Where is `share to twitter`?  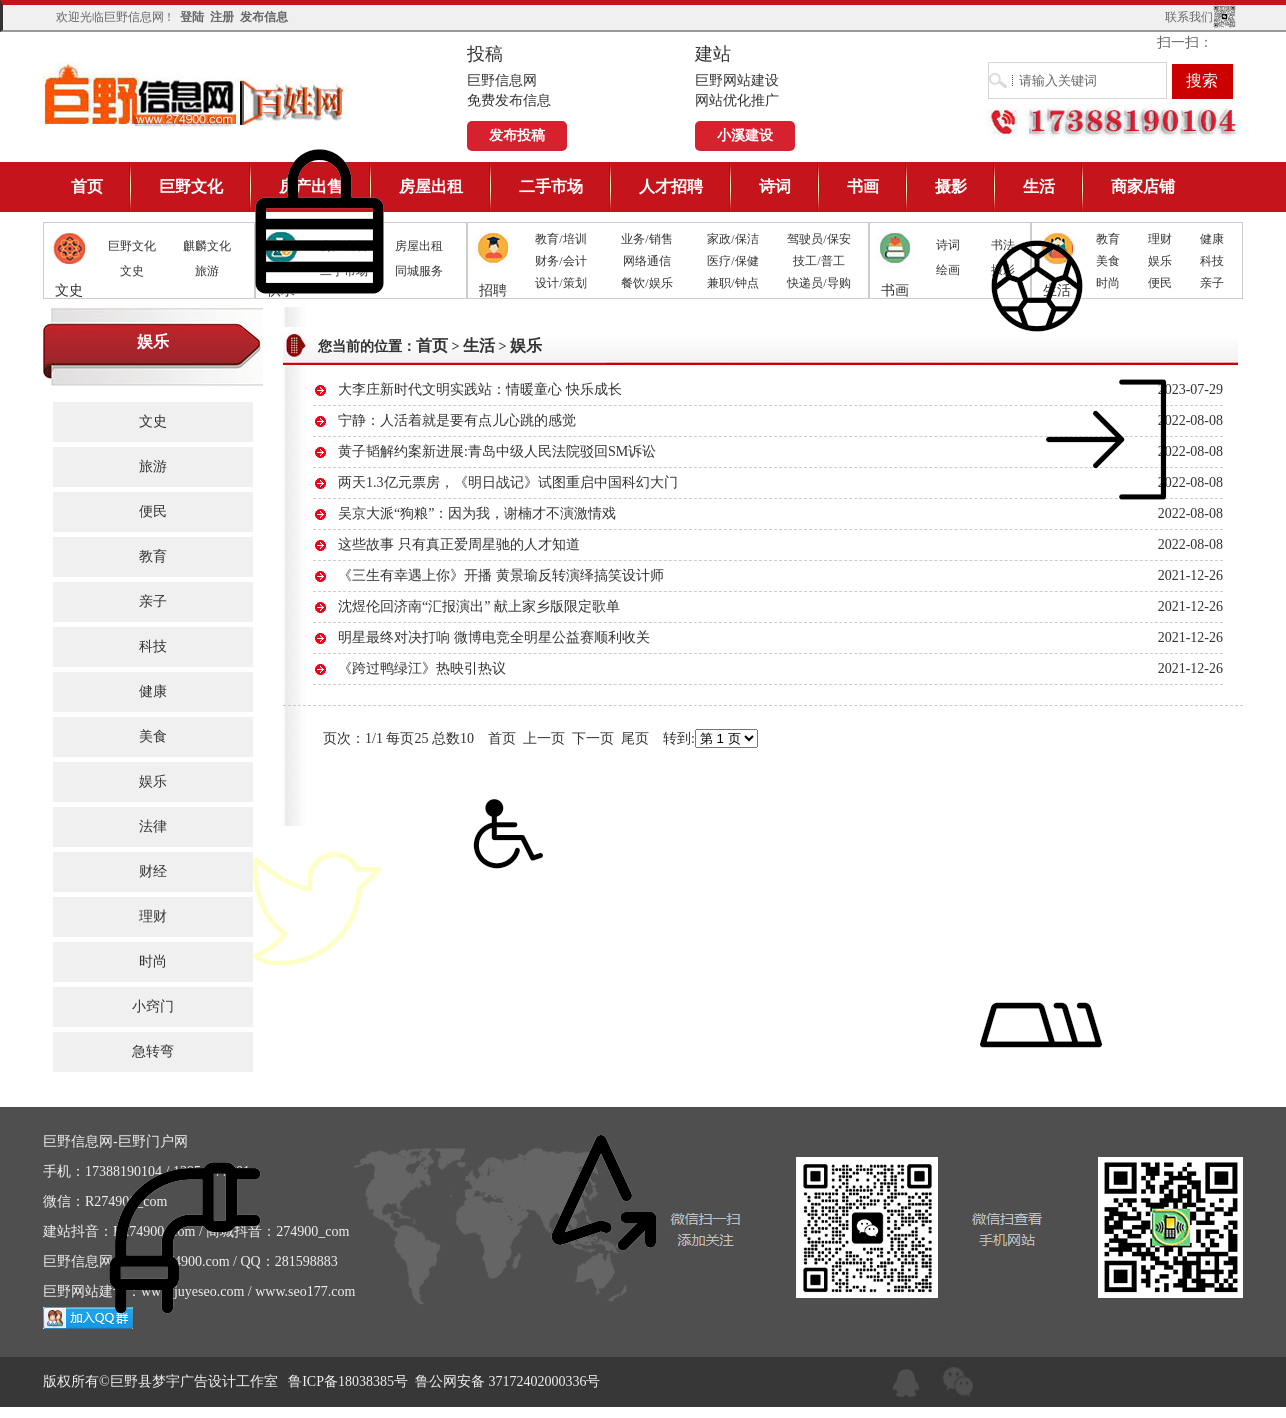
share to twitter is located at coordinates (310, 904).